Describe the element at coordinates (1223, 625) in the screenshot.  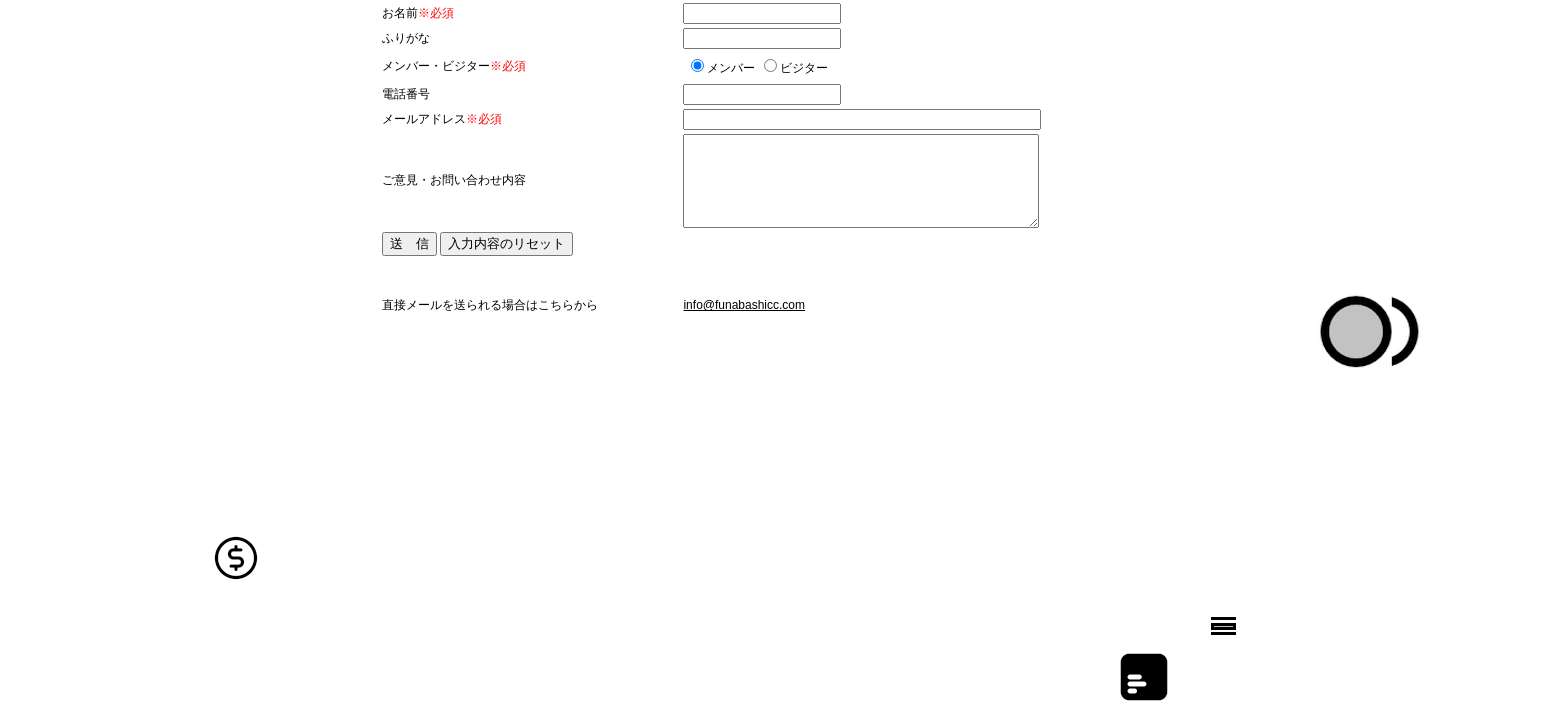
I see `switch to day view in calendar` at that location.